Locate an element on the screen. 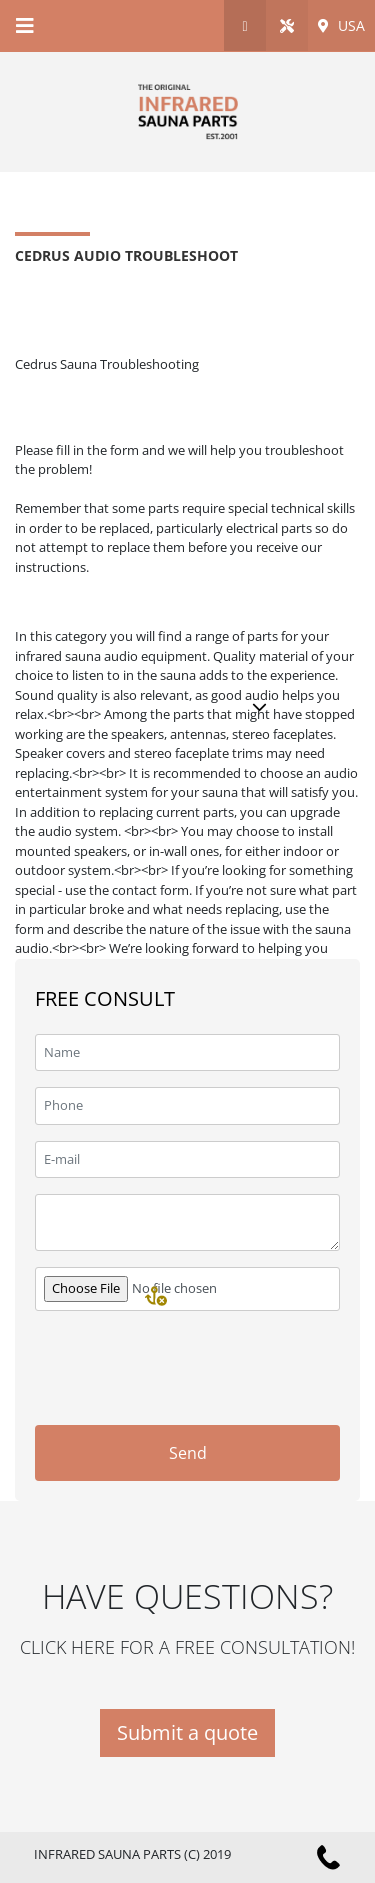 The height and width of the screenshot is (1883, 375). expand a dropdown menu or section is located at coordinates (259, 706).